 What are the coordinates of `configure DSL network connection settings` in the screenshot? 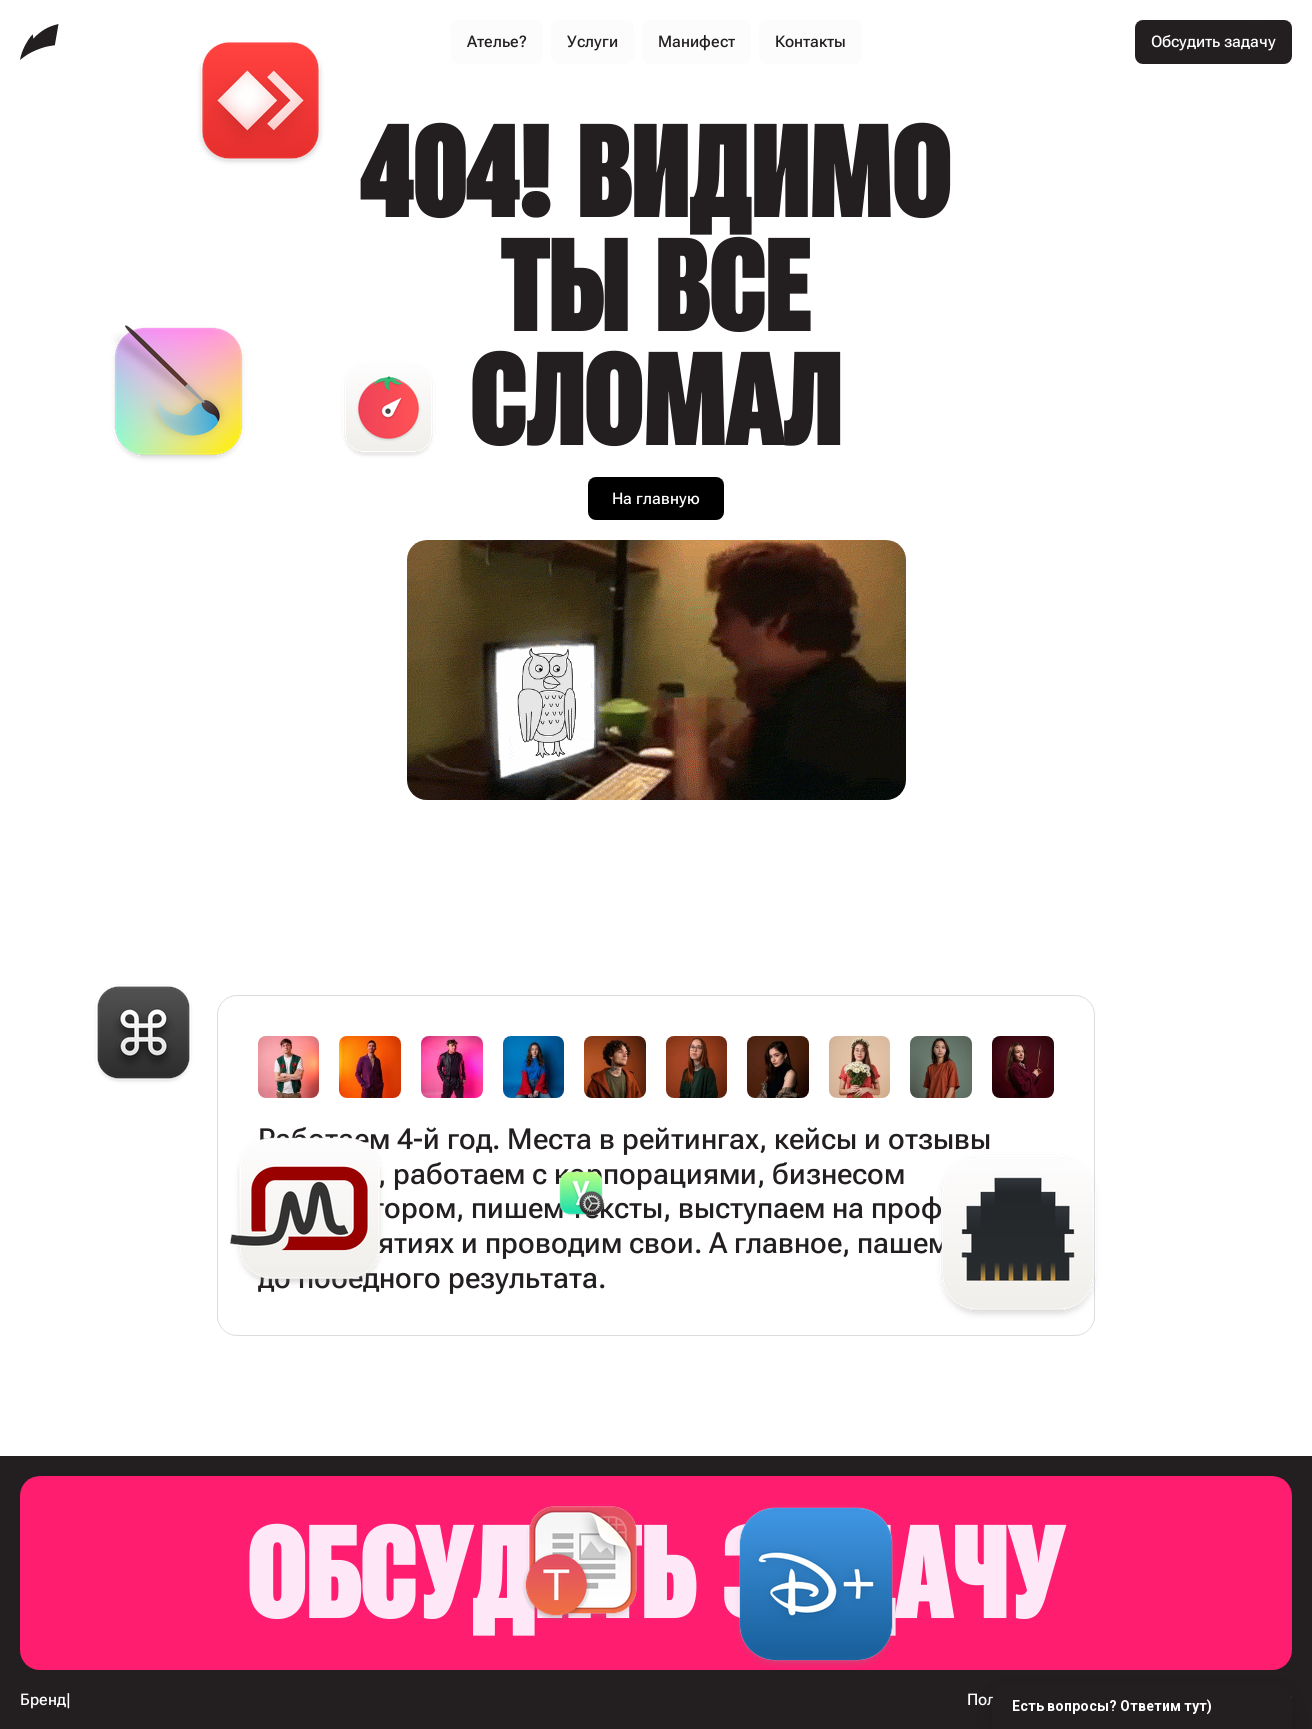 It's located at (1018, 1234).